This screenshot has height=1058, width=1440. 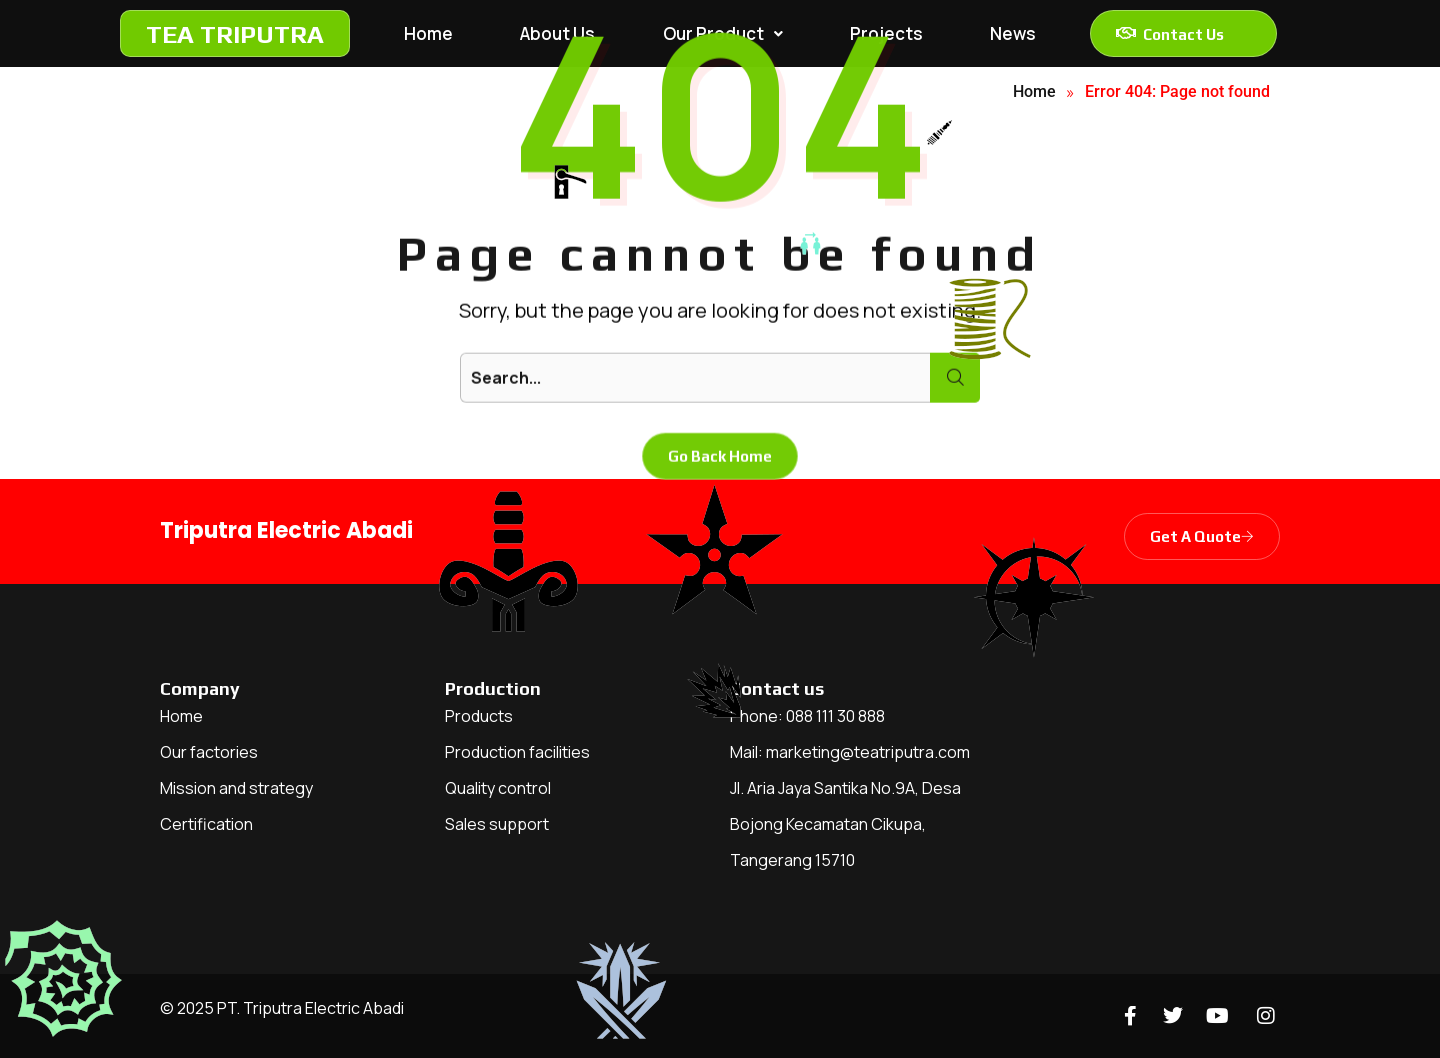 I want to click on activate team unity or group attack ability, so click(x=621, y=990).